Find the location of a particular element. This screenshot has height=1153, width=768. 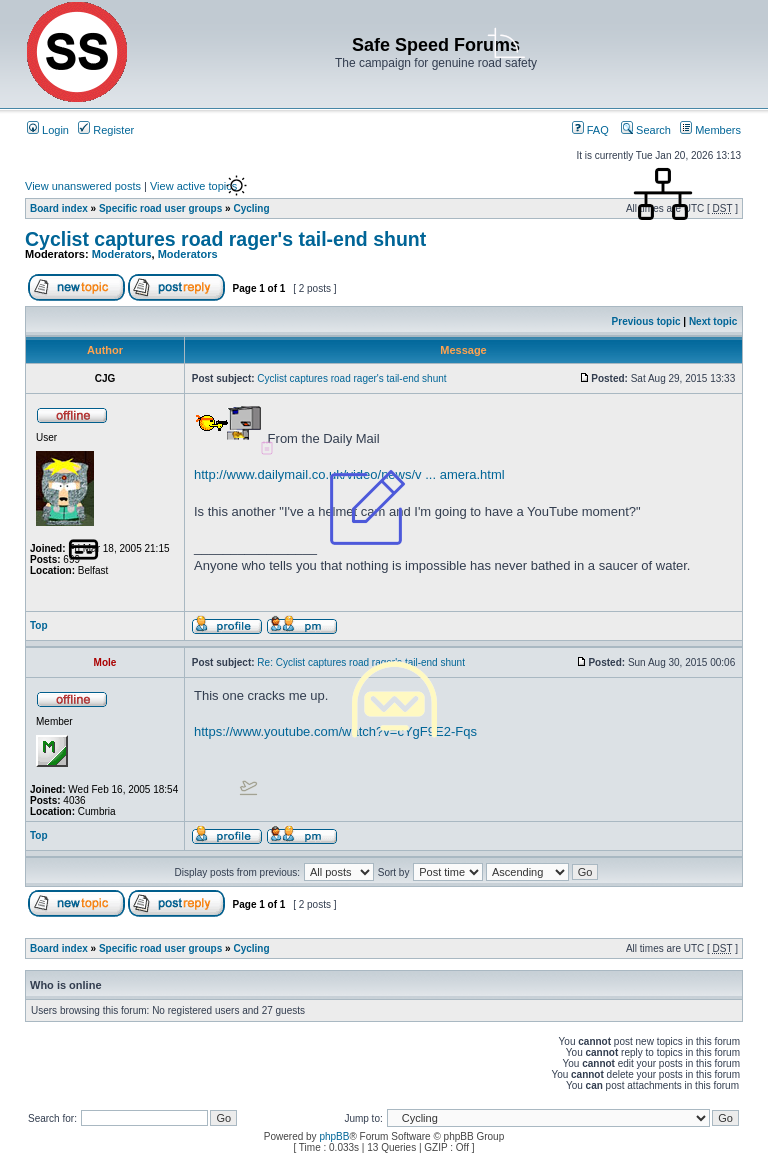

view network connections is located at coordinates (663, 195).